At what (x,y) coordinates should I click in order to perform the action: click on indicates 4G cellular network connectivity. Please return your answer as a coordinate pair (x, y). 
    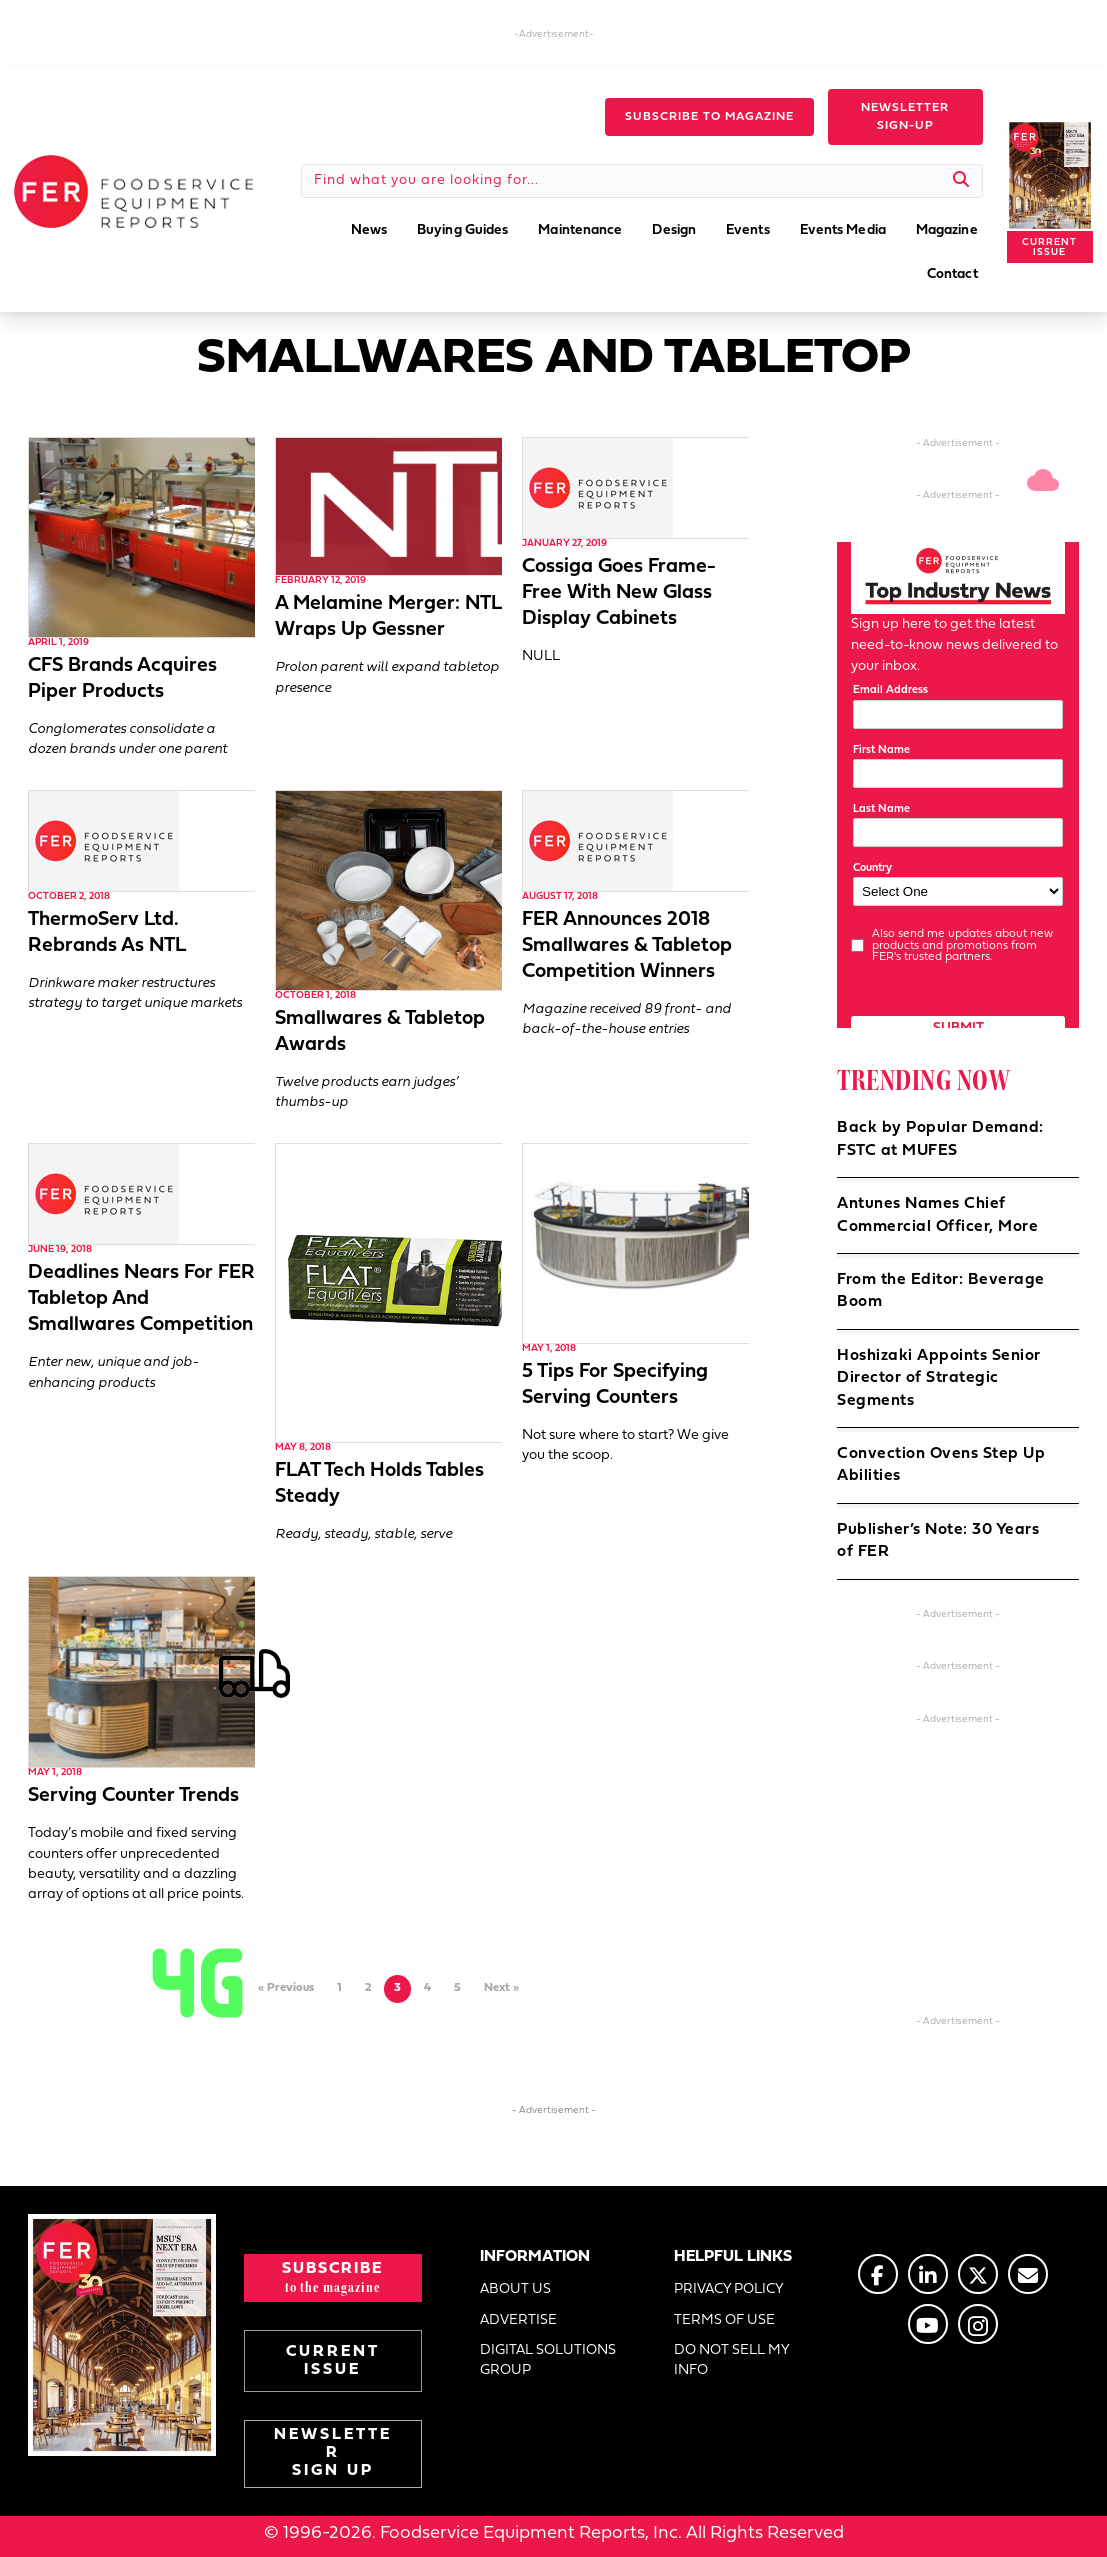
    Looking at the image, I should click on (201, 1983).